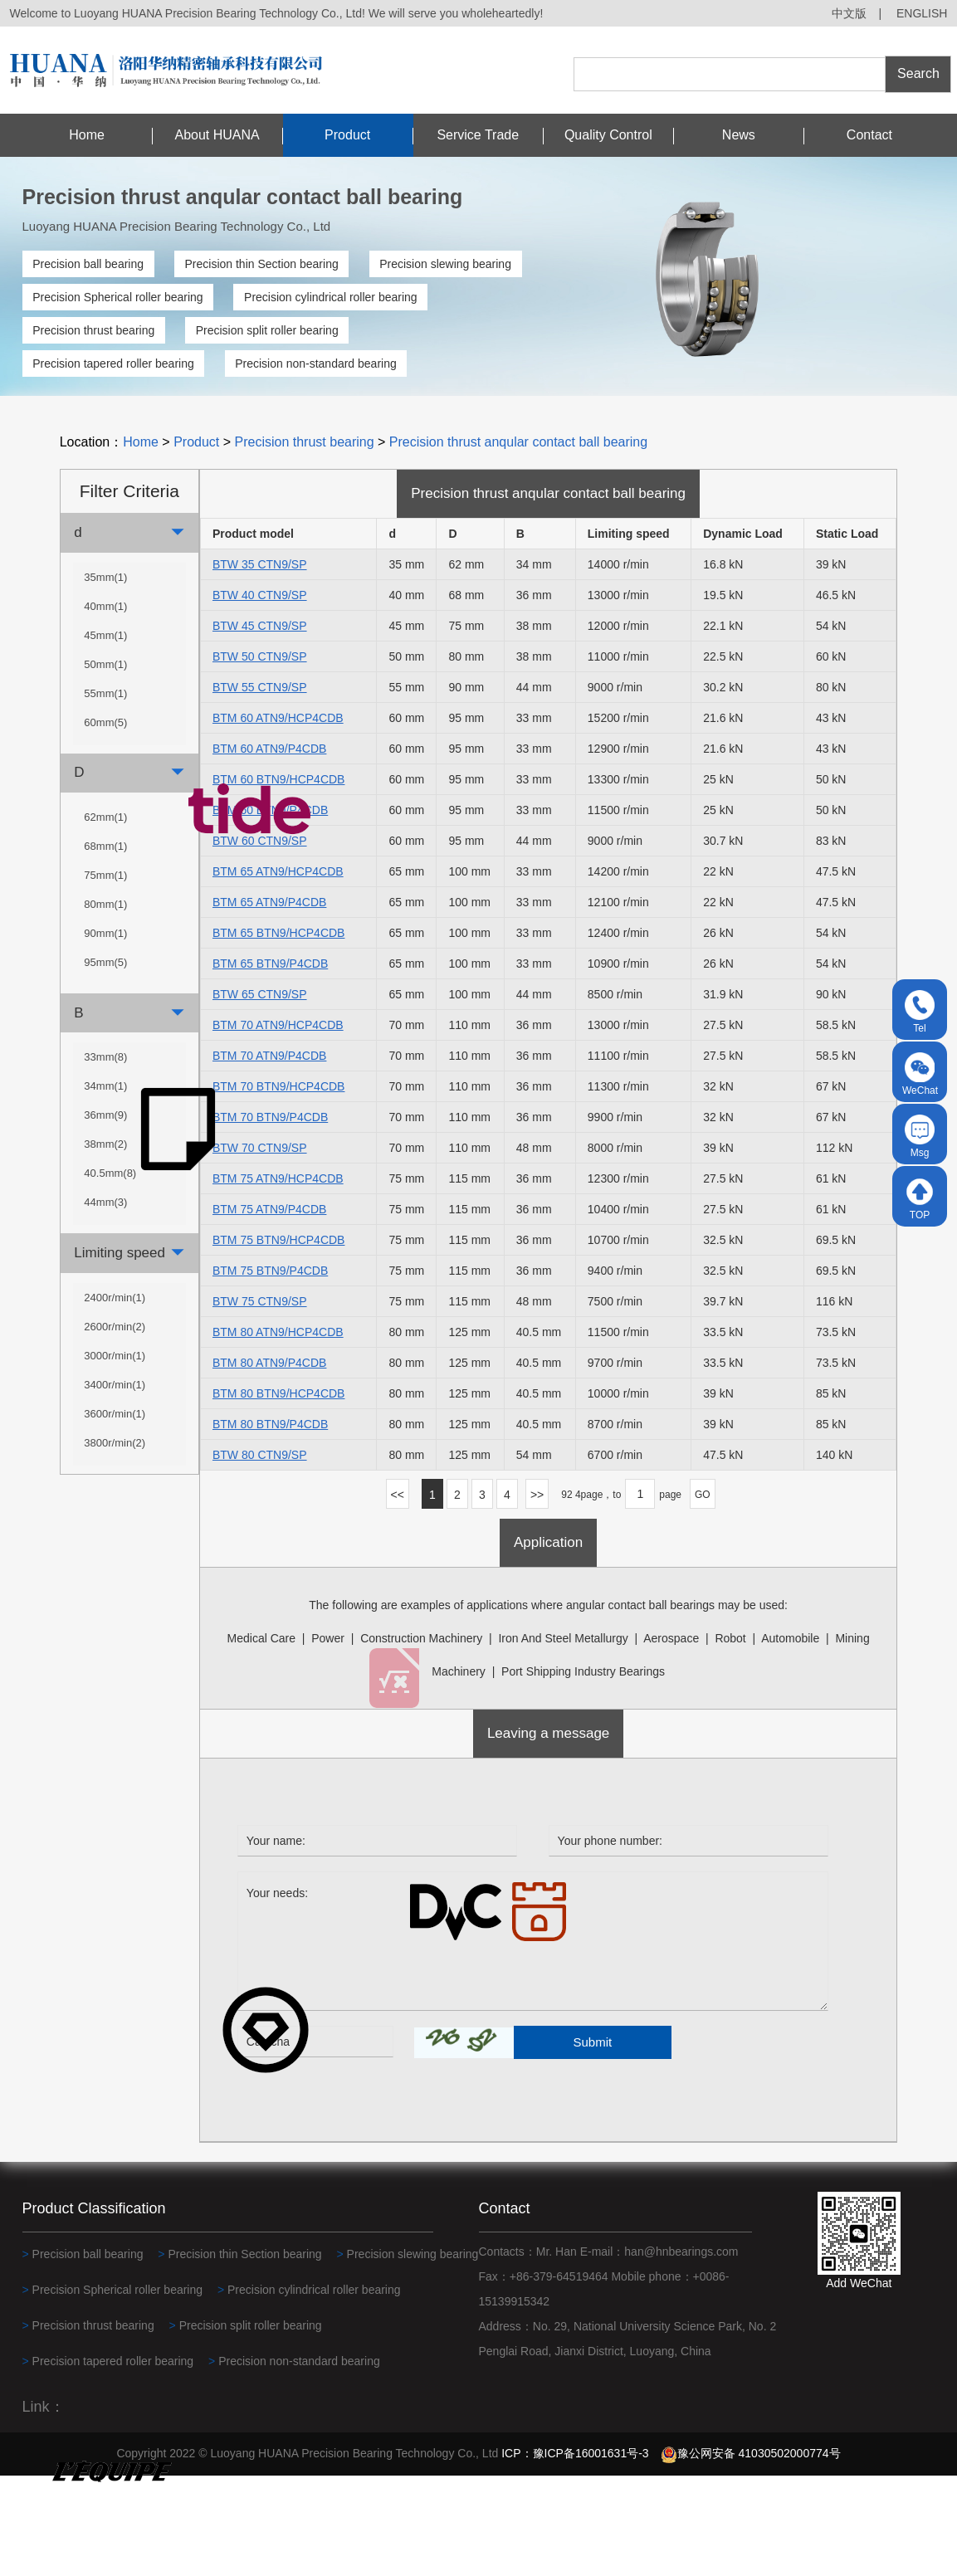  I want to click on copper cryptocurrency or token indicator, so click(266, 2030).